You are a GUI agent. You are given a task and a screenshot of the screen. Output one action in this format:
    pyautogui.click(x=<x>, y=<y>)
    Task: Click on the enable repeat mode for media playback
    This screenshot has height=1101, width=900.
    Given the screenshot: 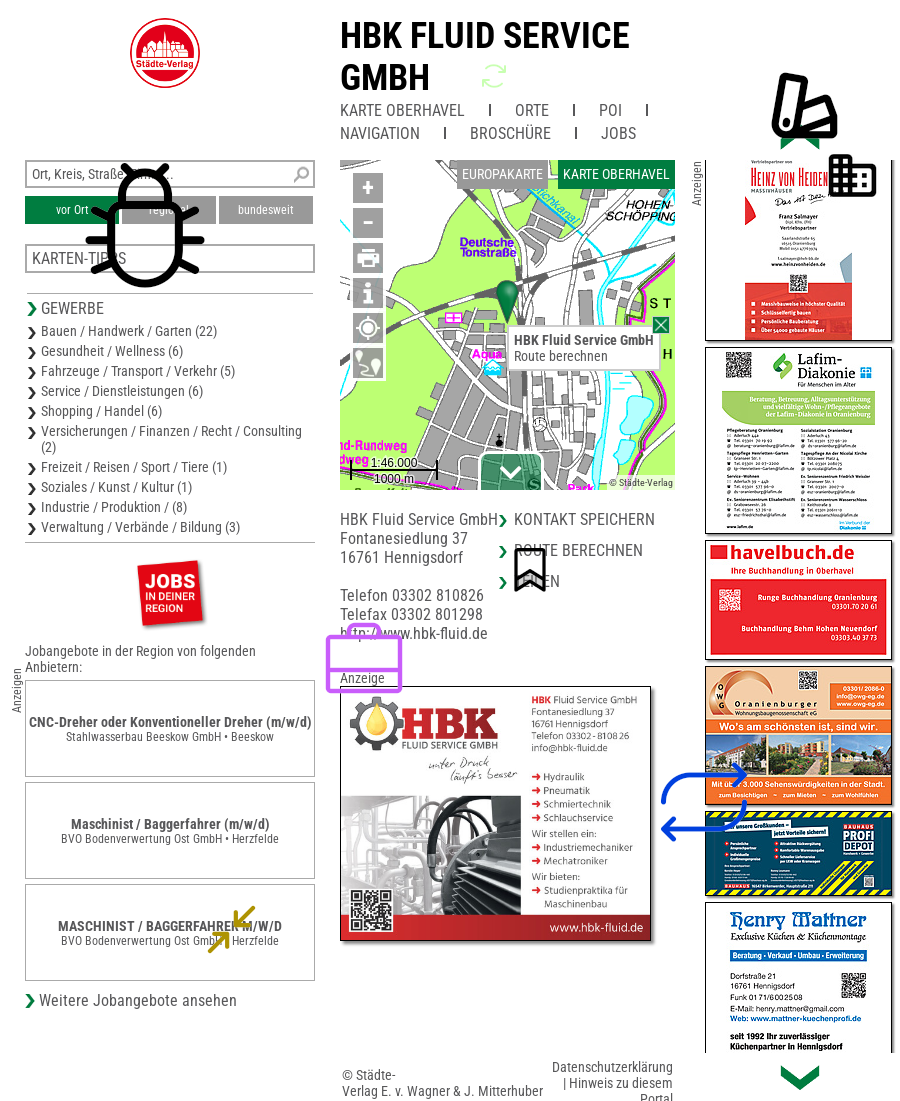 What is the action you would take?
    pyautogui.click(x=704, y=802)
    